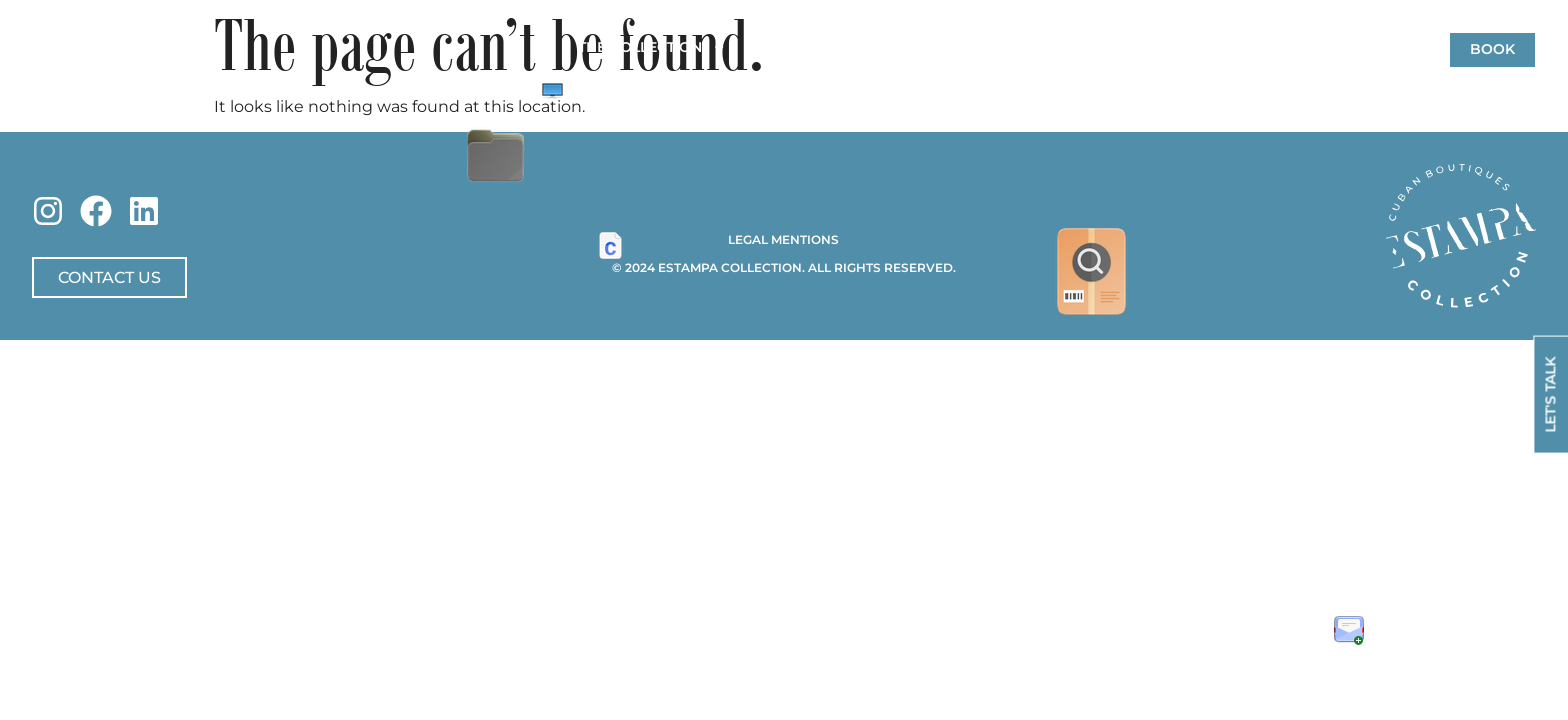  I want to click on a C programming language source code file, so click(610, 245).